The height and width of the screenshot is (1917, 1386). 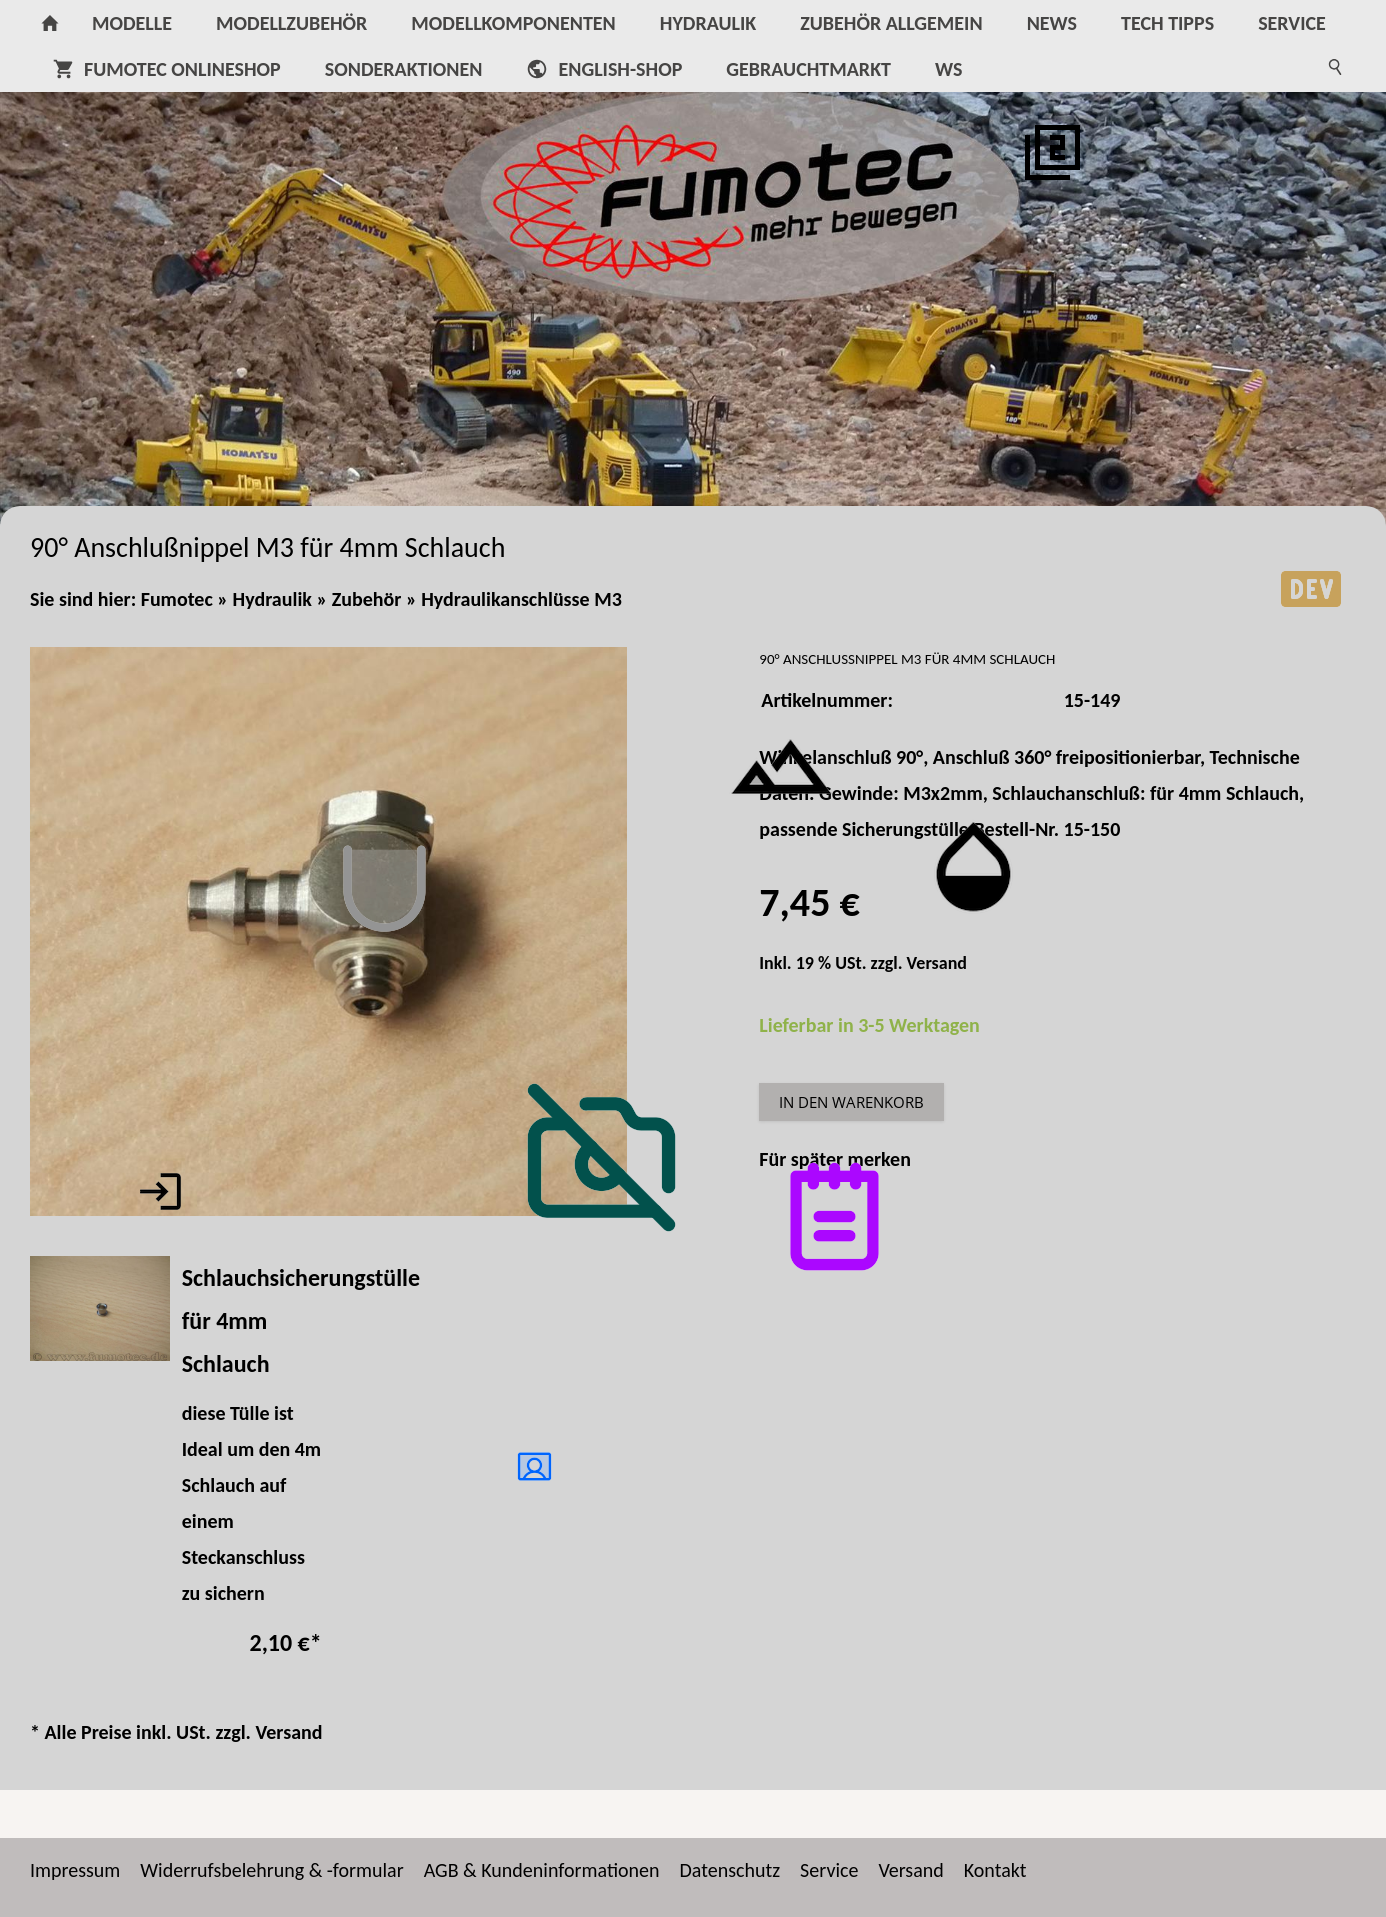 What do you see at coordinates (384, 882) in the screenshot?
I see `combine or merge selected shapes` at bounding box center [384, 882].